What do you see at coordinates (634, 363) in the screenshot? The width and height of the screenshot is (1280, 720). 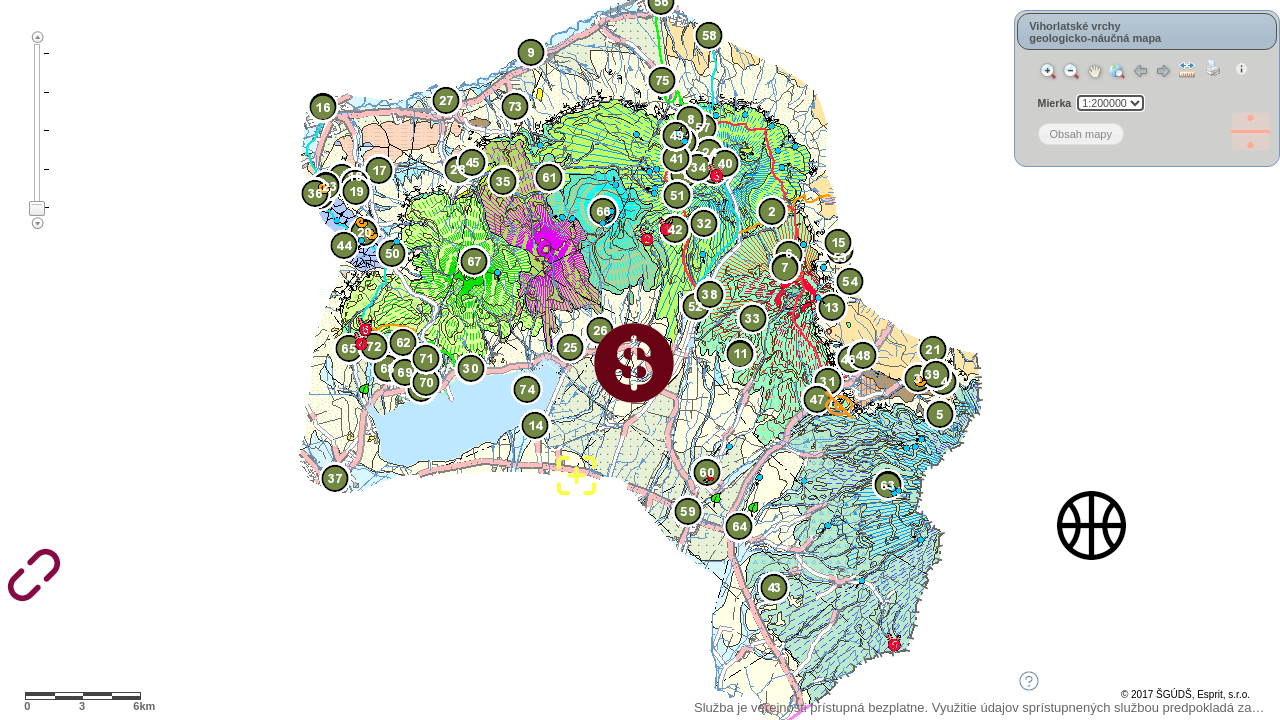 I see `view pricing or payment options` at bounding box center [634, 363].